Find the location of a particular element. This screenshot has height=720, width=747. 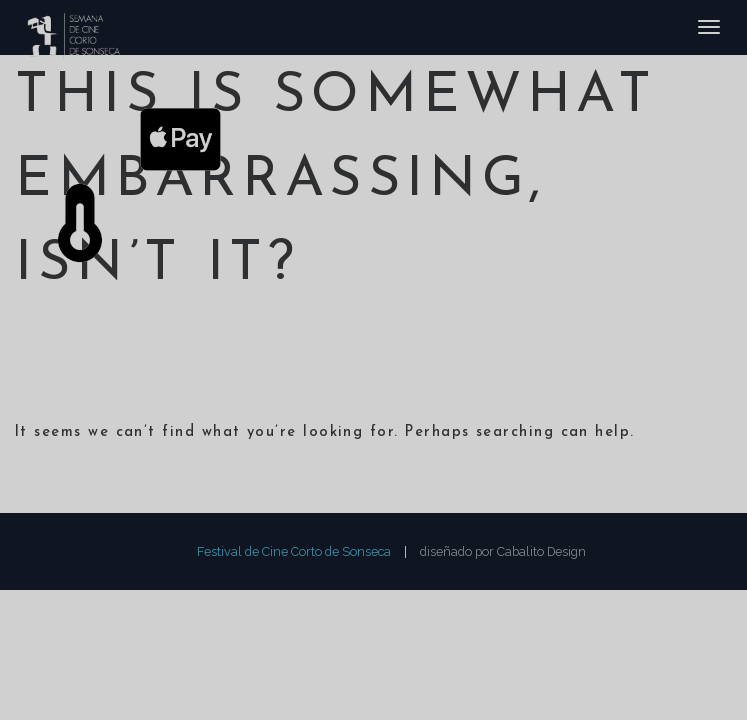

indicates high temperature or heat level is located at coordinates (80, 223).